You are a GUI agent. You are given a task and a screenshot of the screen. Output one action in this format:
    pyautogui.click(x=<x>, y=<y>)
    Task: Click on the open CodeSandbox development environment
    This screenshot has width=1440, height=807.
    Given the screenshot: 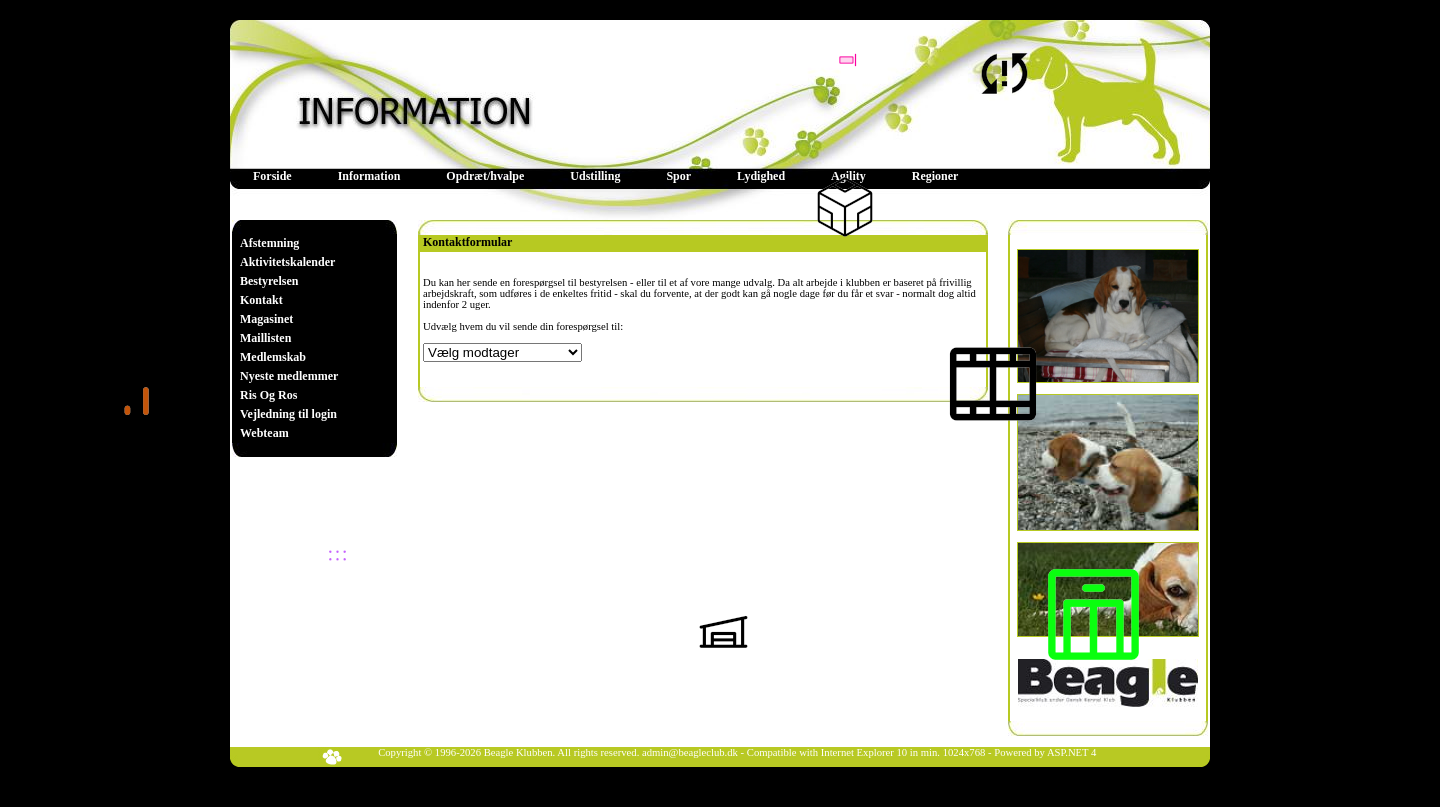 What is the action you would take?
    pyautogui.click(x=845, y=207)
    